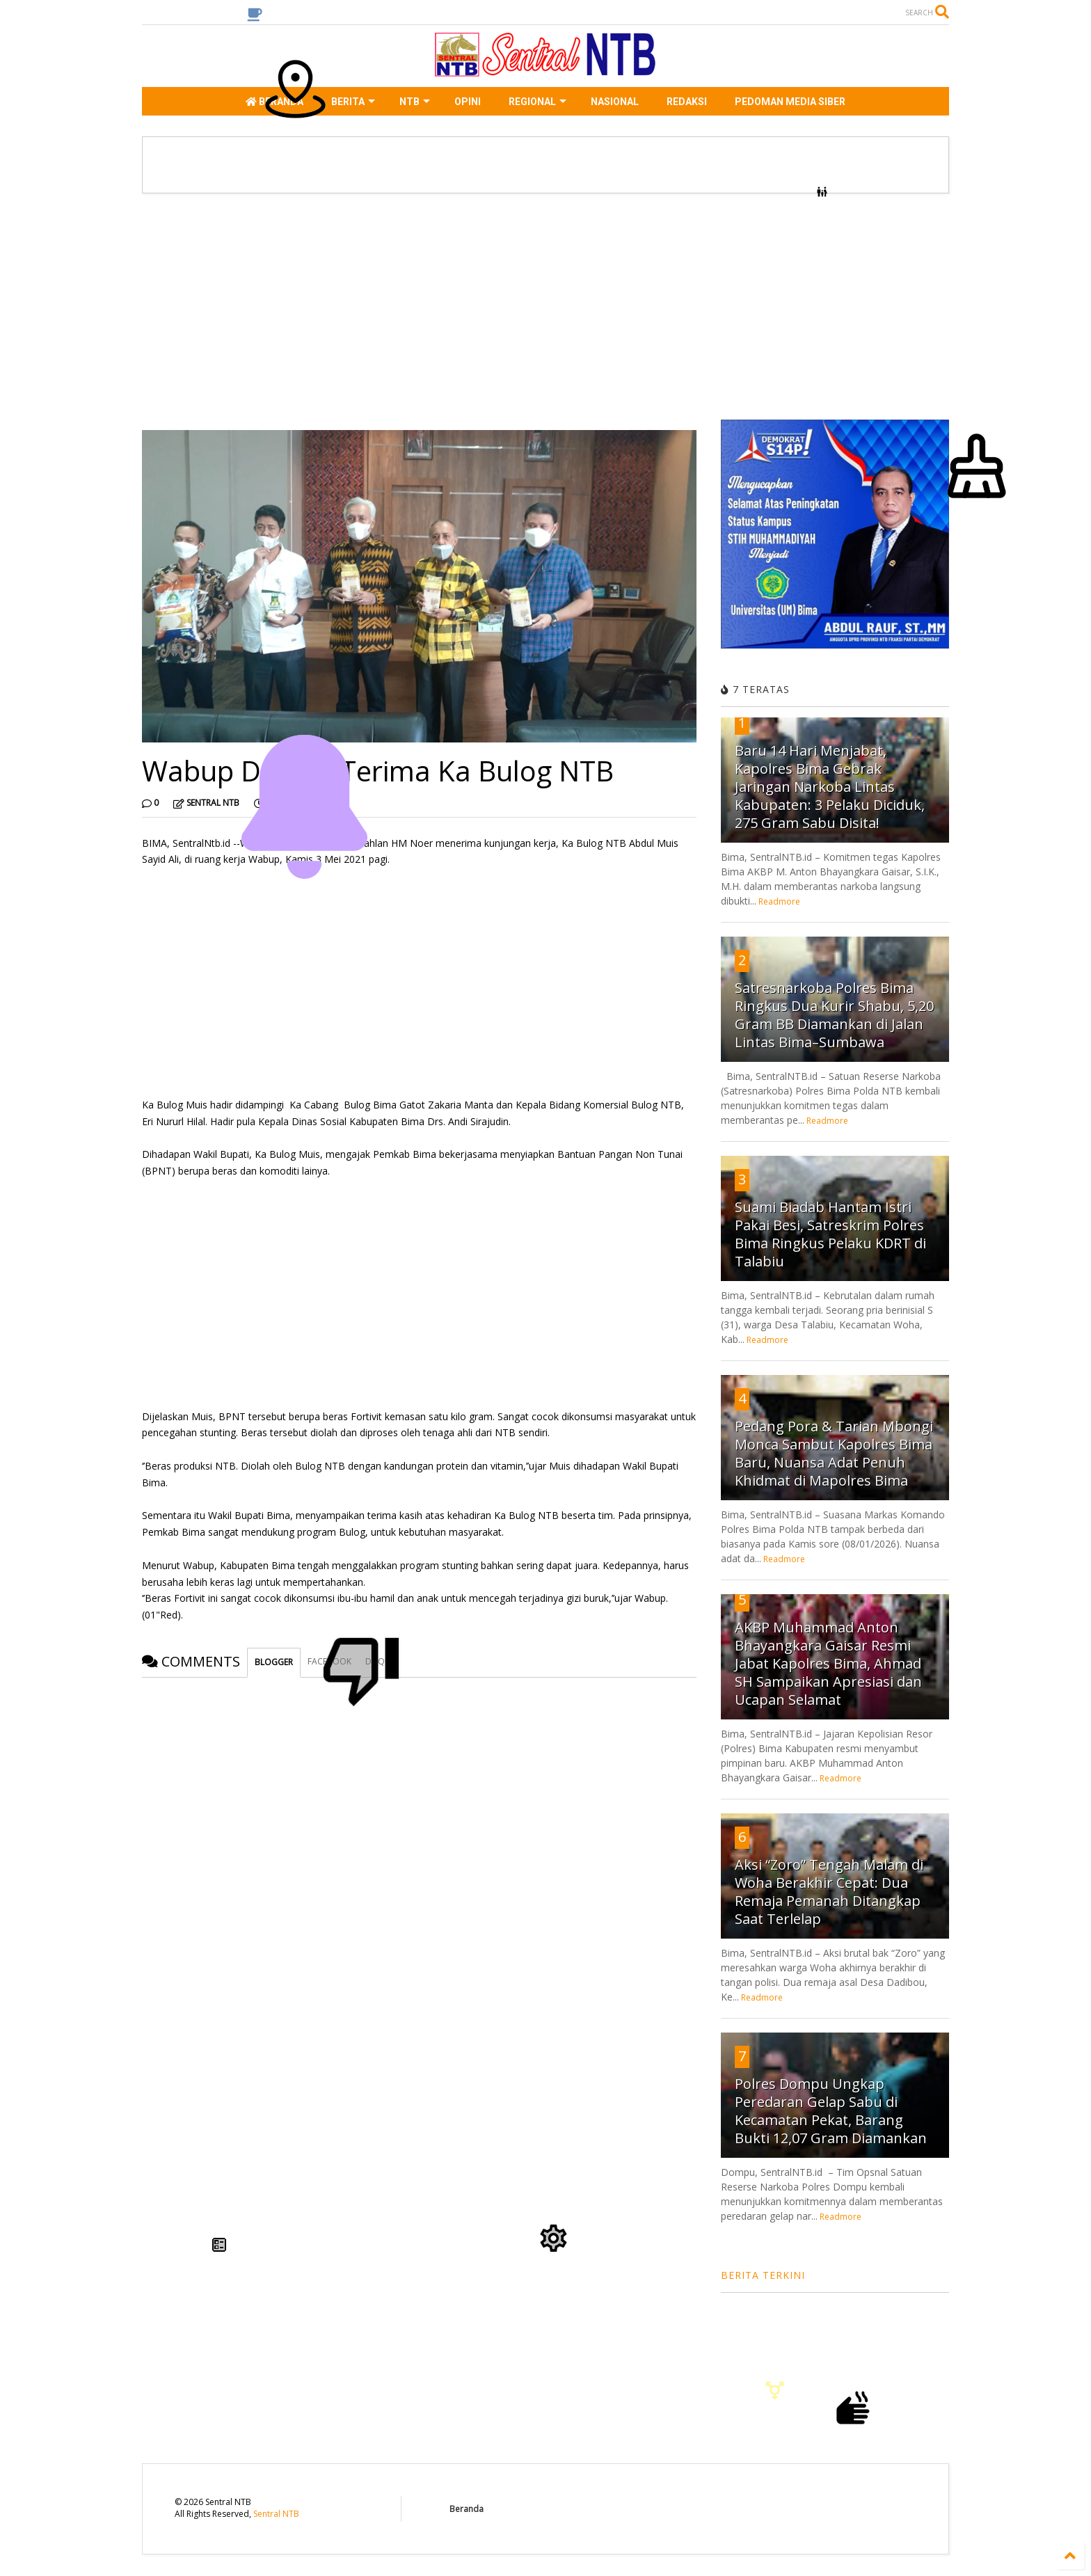 Image resolution: width=1091 pixels, height=2576 pixels. Describe the element at coordinates (774, 2390) in the screenshot. I see `indicates transgender identity or gender diversity` at that location.